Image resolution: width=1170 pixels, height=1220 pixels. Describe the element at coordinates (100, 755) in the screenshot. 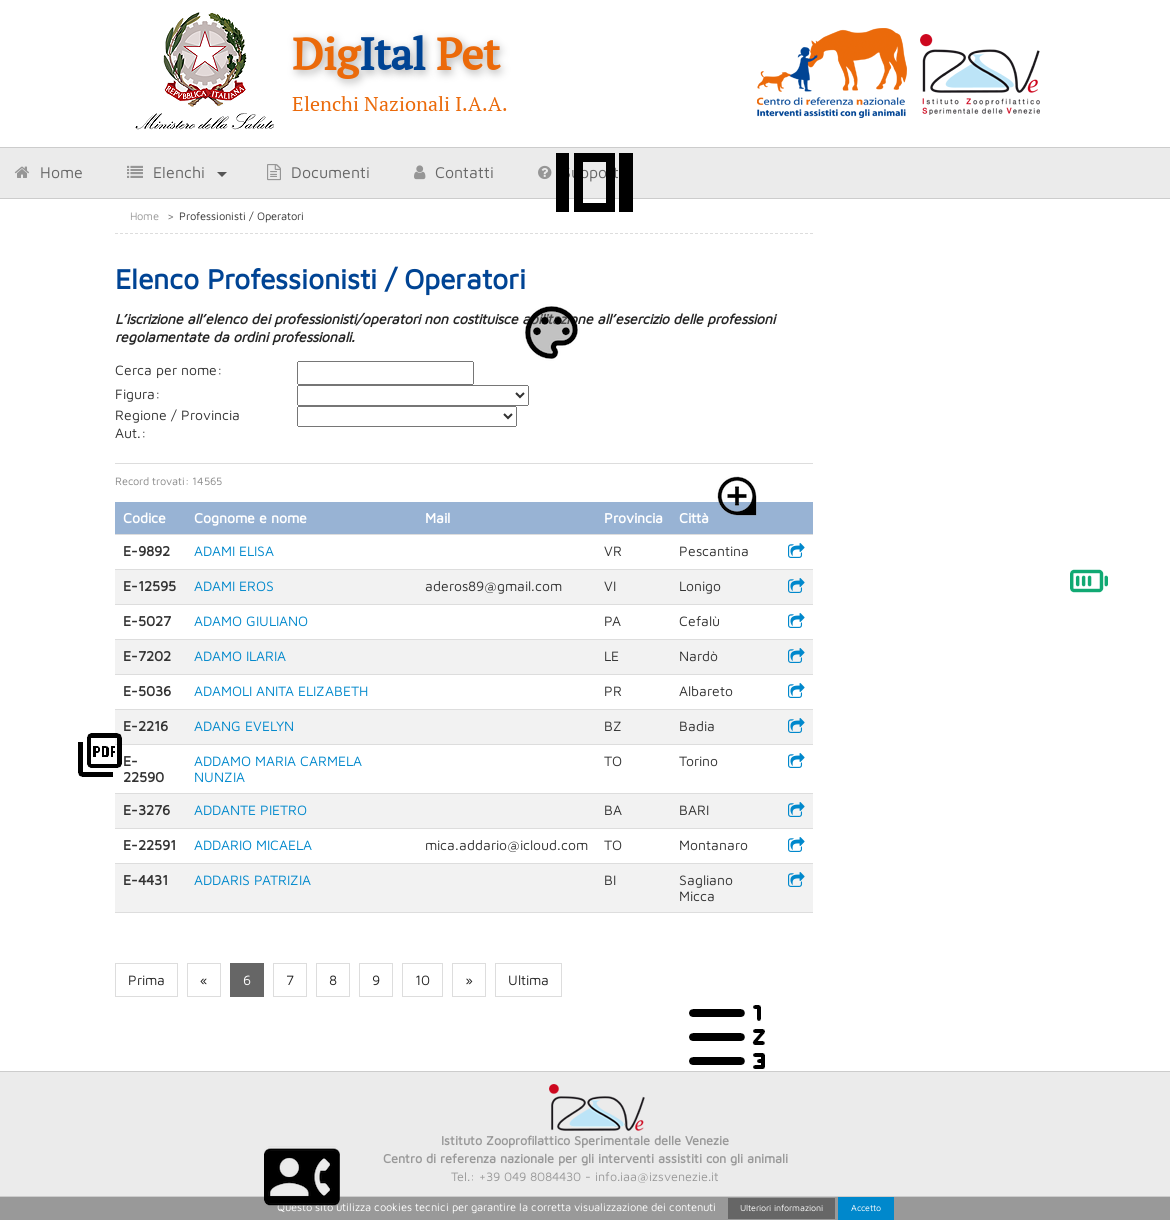

I see `save or export as PDF` at that location.